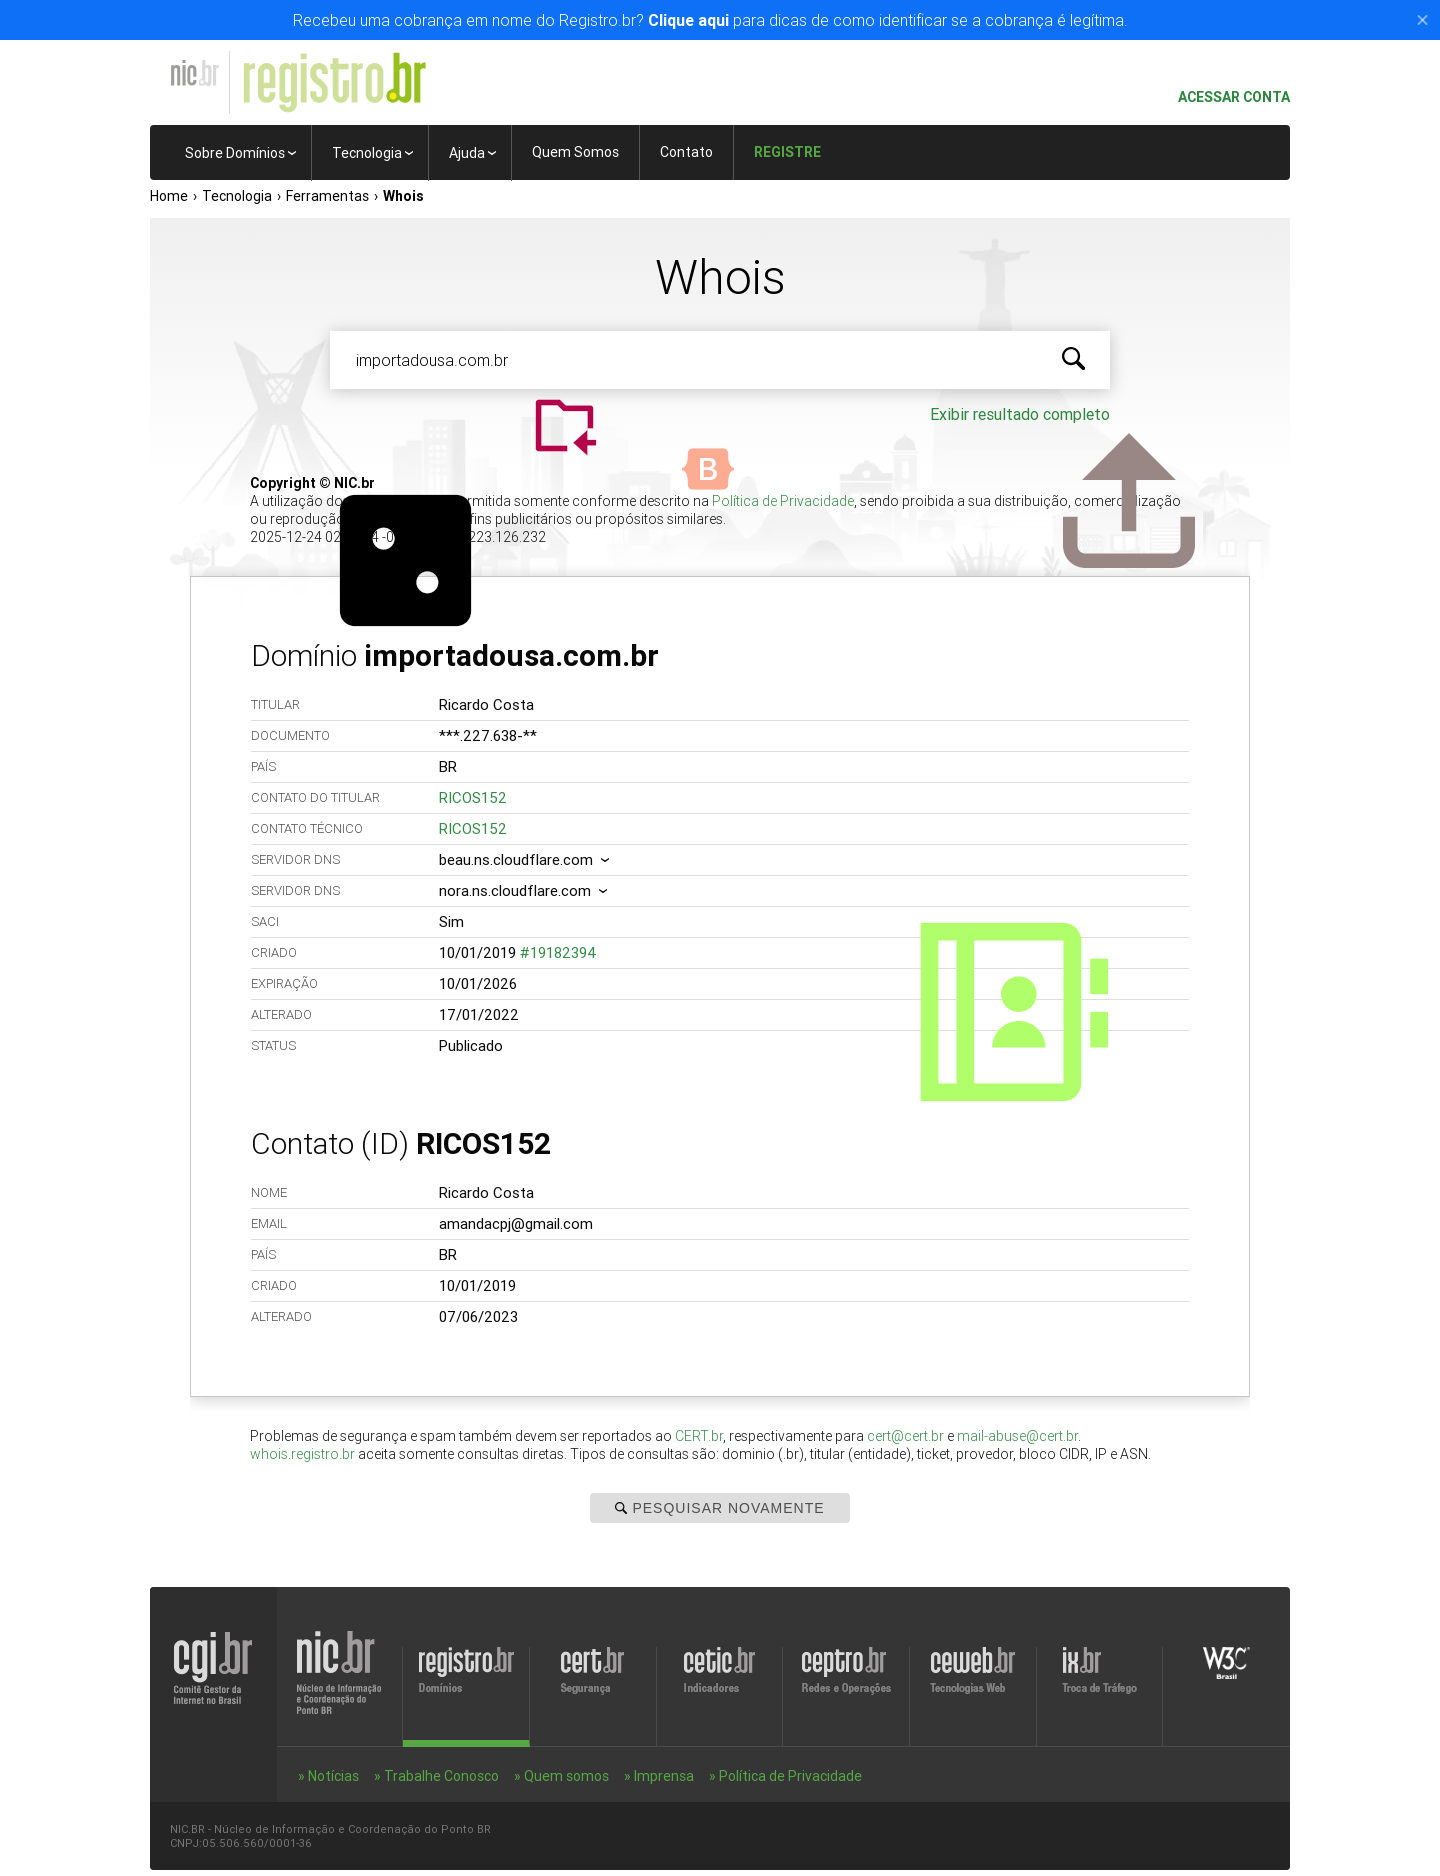 The height and width of the screenshot is (1876, 1440). What do you see at coordinates (708, 469) in the screenshot?
I see `Bootstrap framework logo` at bounding box center [708, 469].